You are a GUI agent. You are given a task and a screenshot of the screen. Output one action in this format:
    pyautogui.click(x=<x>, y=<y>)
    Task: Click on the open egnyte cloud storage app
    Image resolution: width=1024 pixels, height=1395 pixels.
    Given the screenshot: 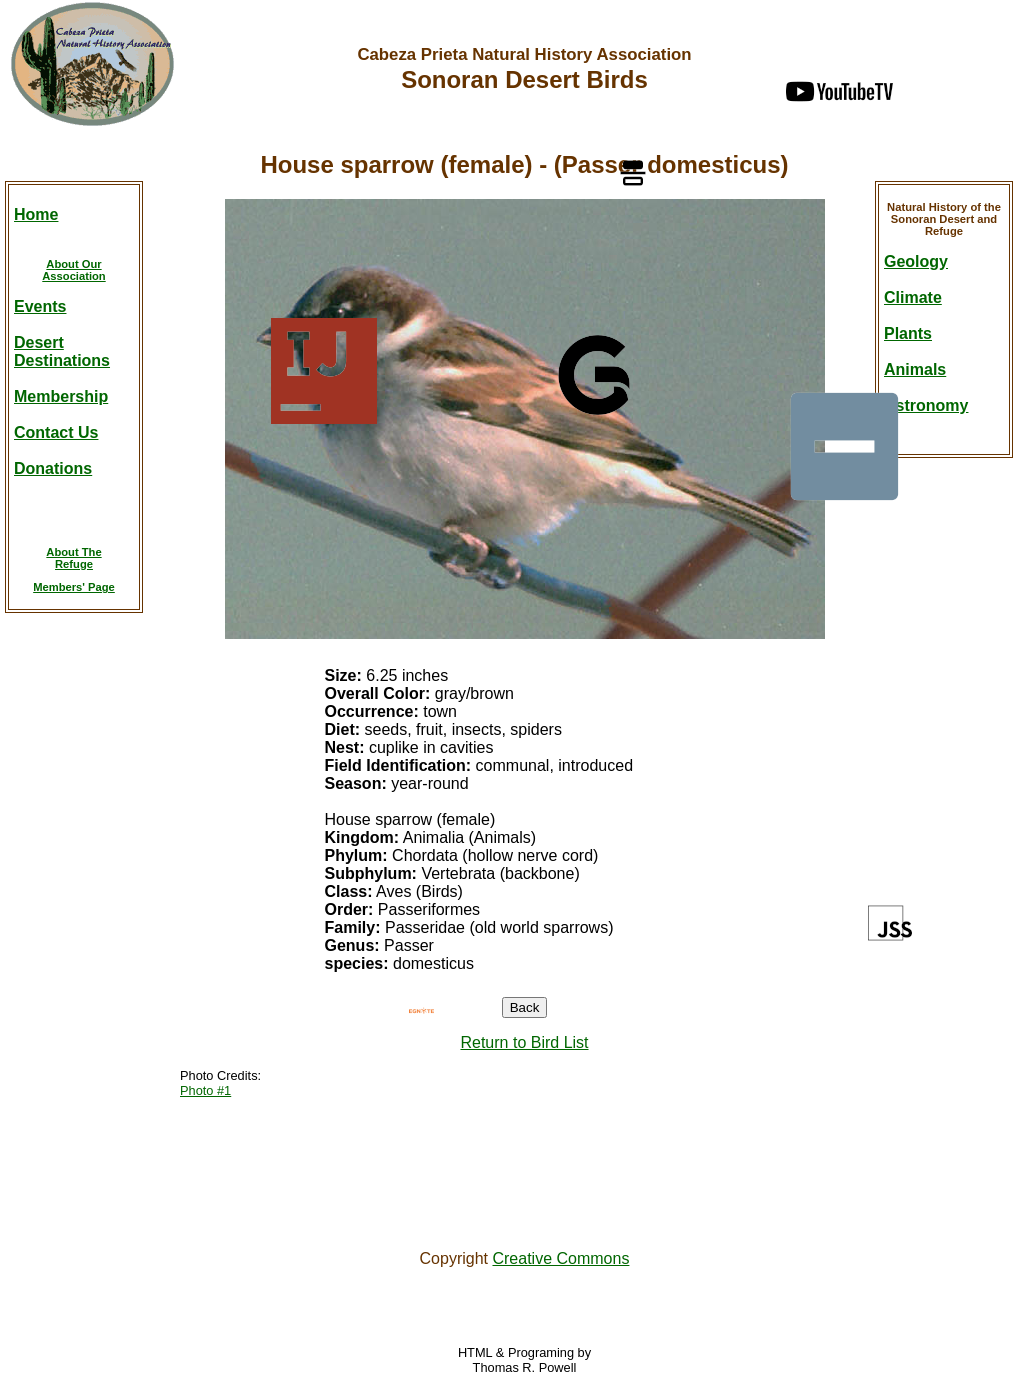 What is the action you would take?
    pyautogui.click(x=421, y=1010)
    